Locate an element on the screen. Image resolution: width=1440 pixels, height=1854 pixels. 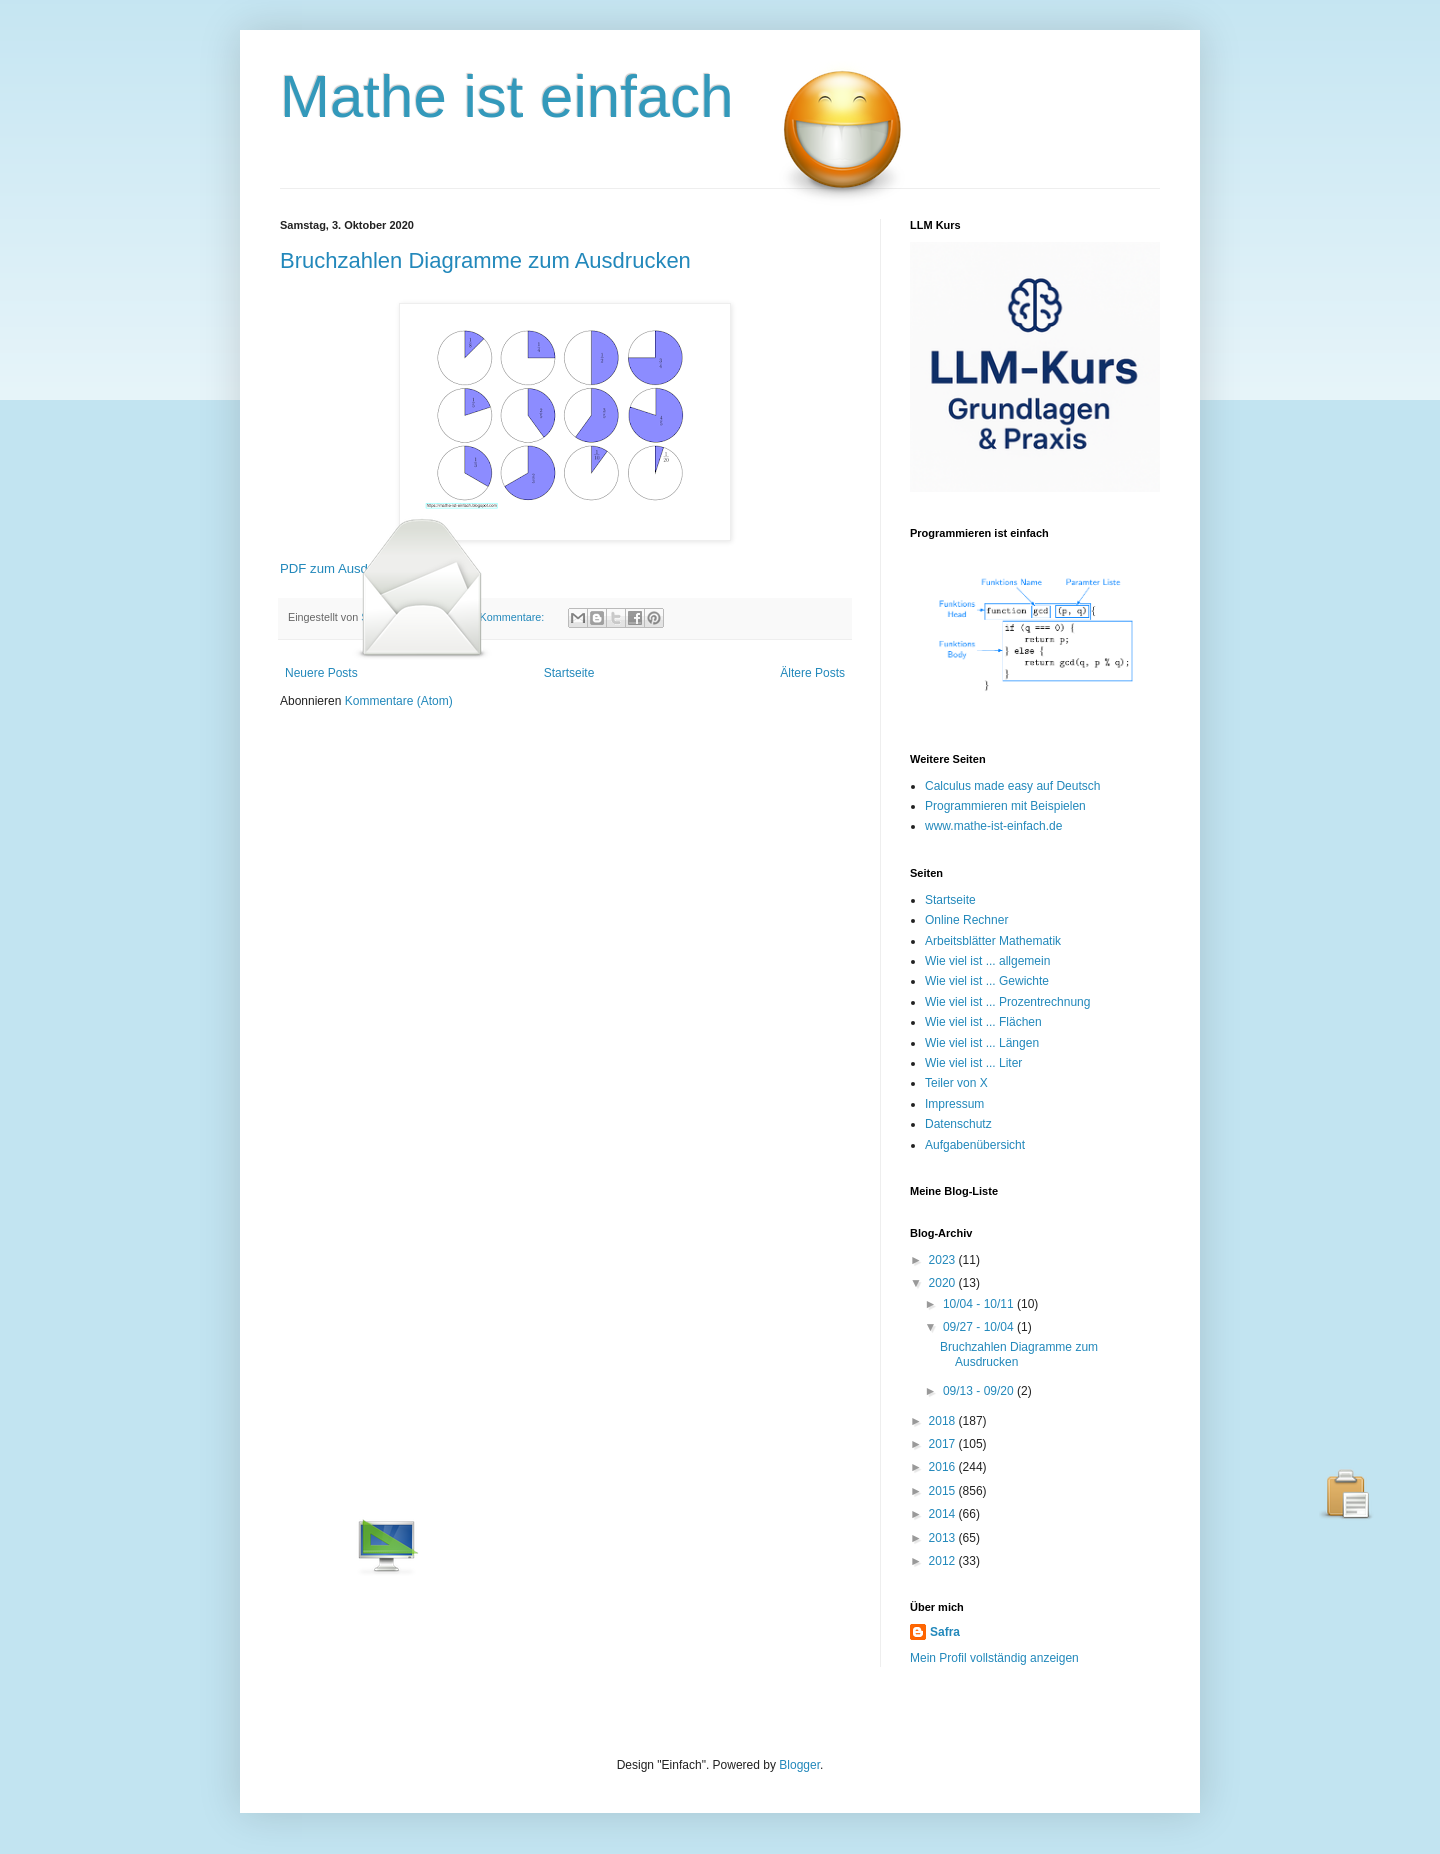
react with laughter to a message is located at coordinates (843, 135).